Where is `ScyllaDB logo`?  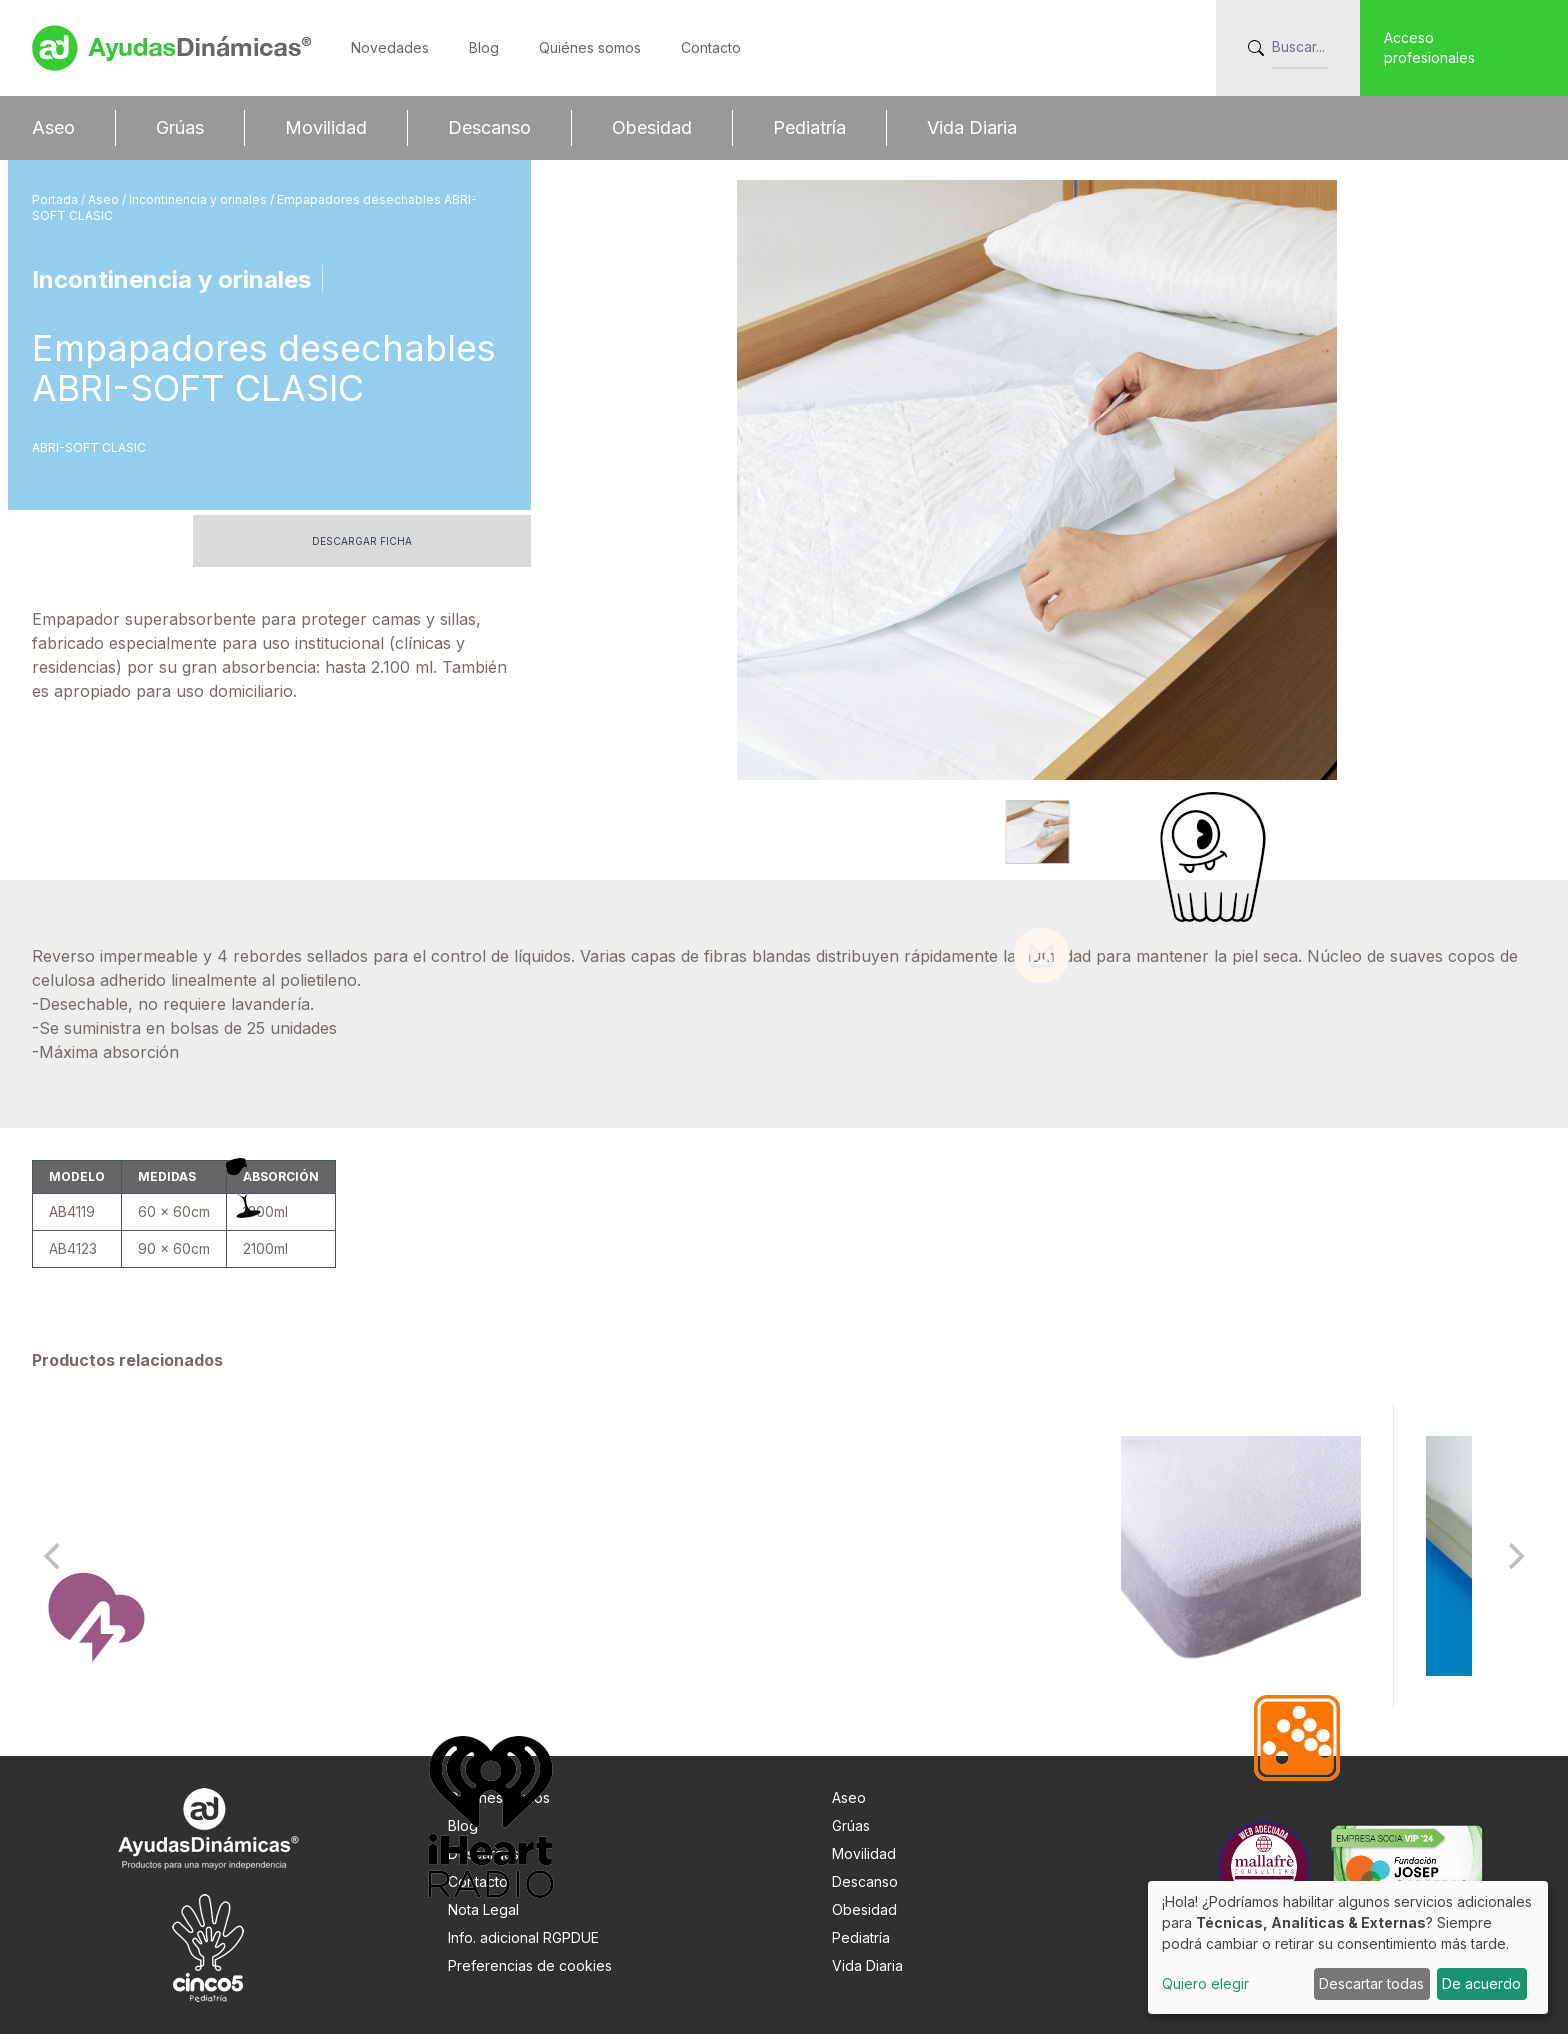
ScyllaDB logo is located at coordinates (1213, 857).